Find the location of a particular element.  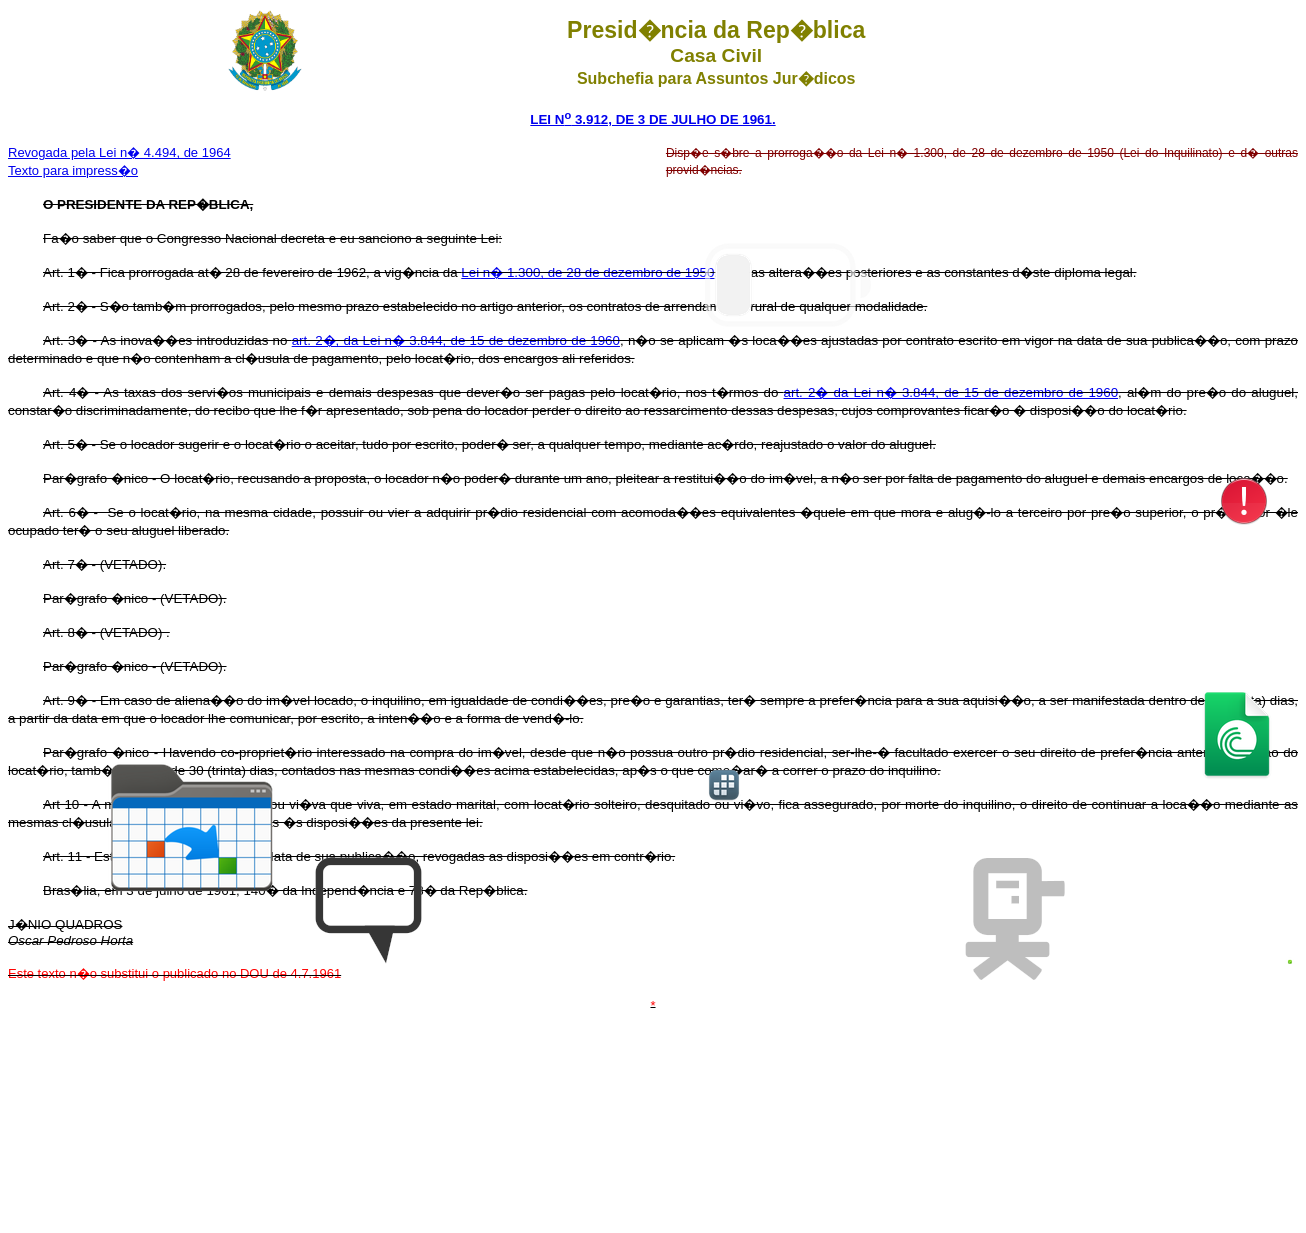

indicates battery is at 20% charge is located at coordinates (788, 285).